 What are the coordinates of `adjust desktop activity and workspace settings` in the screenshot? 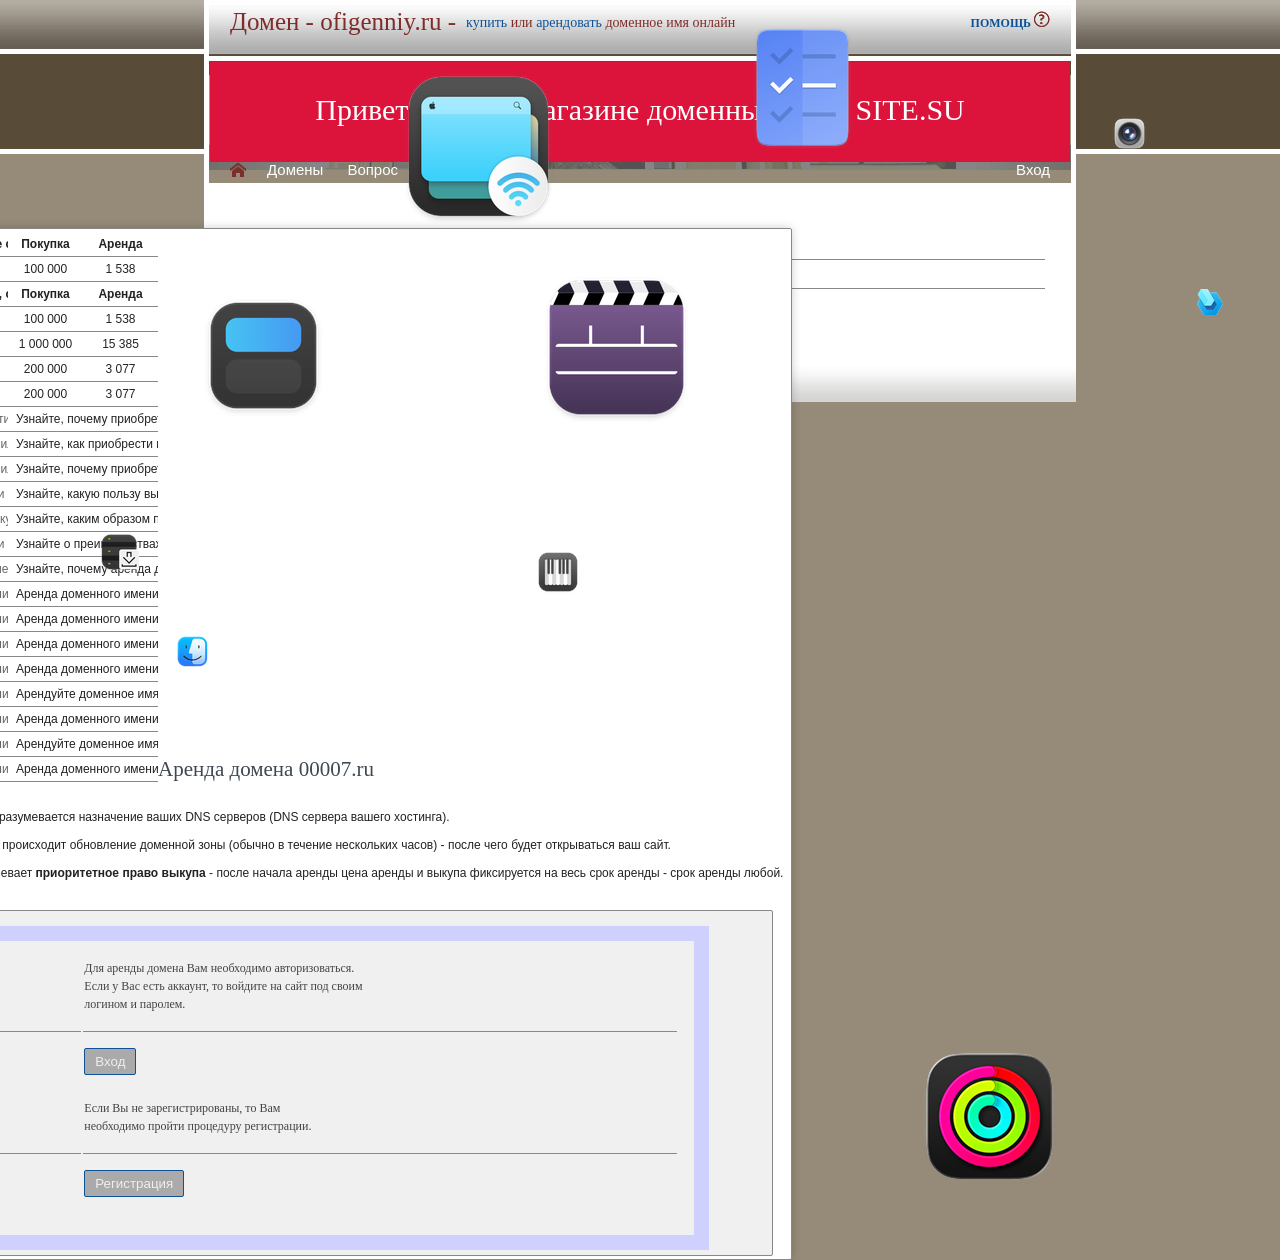 It's located at (263, 357).